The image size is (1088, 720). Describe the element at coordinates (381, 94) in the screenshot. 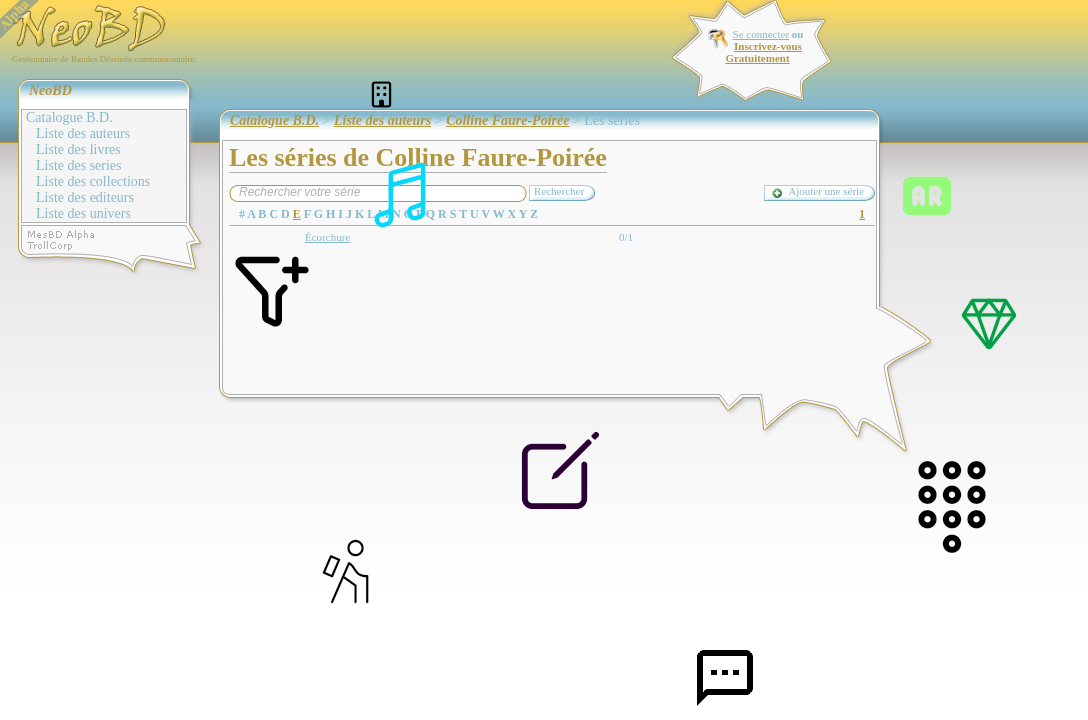

I see `view building or office location` at that location.